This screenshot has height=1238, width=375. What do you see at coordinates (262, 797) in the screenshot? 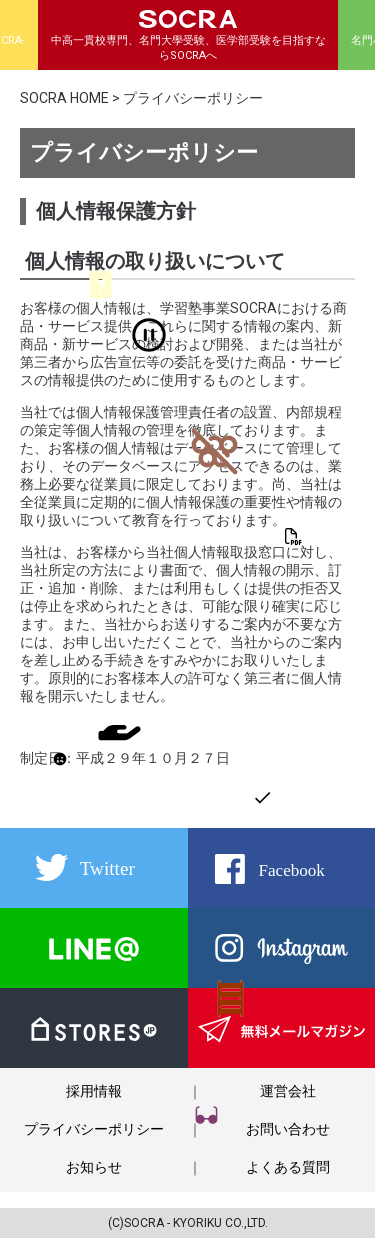
I see `confirm or submit an action` at bounding box center [262, 797].